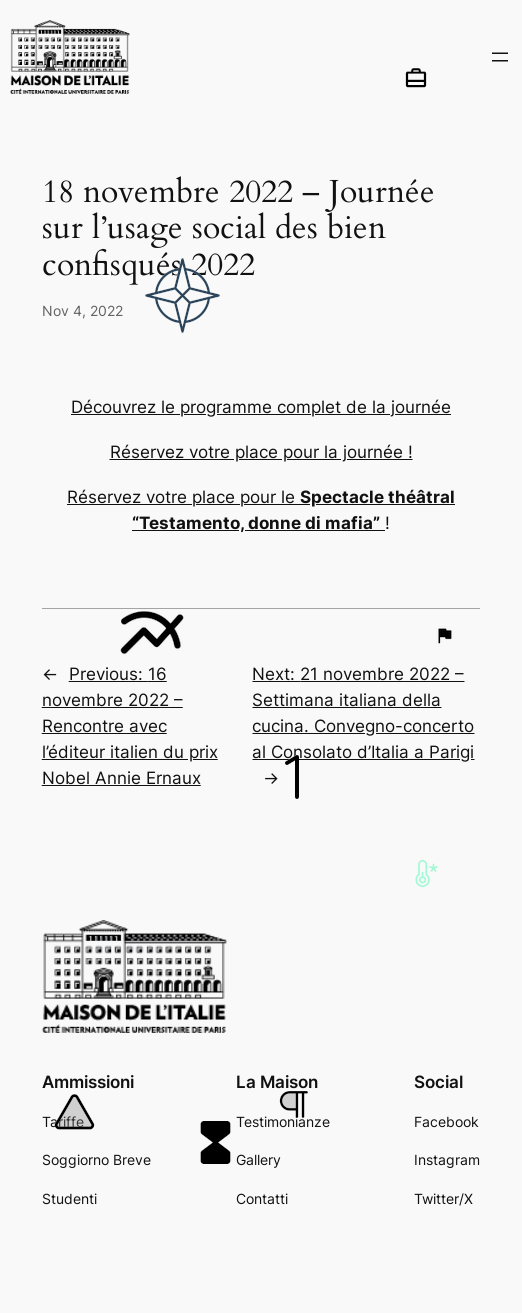 Image resolution: width=522 pixels, height=1313 pixels. Describe the element at coordinates (152, 634) in the screenshot. I see `view multi-line chart or graph data` at that location.